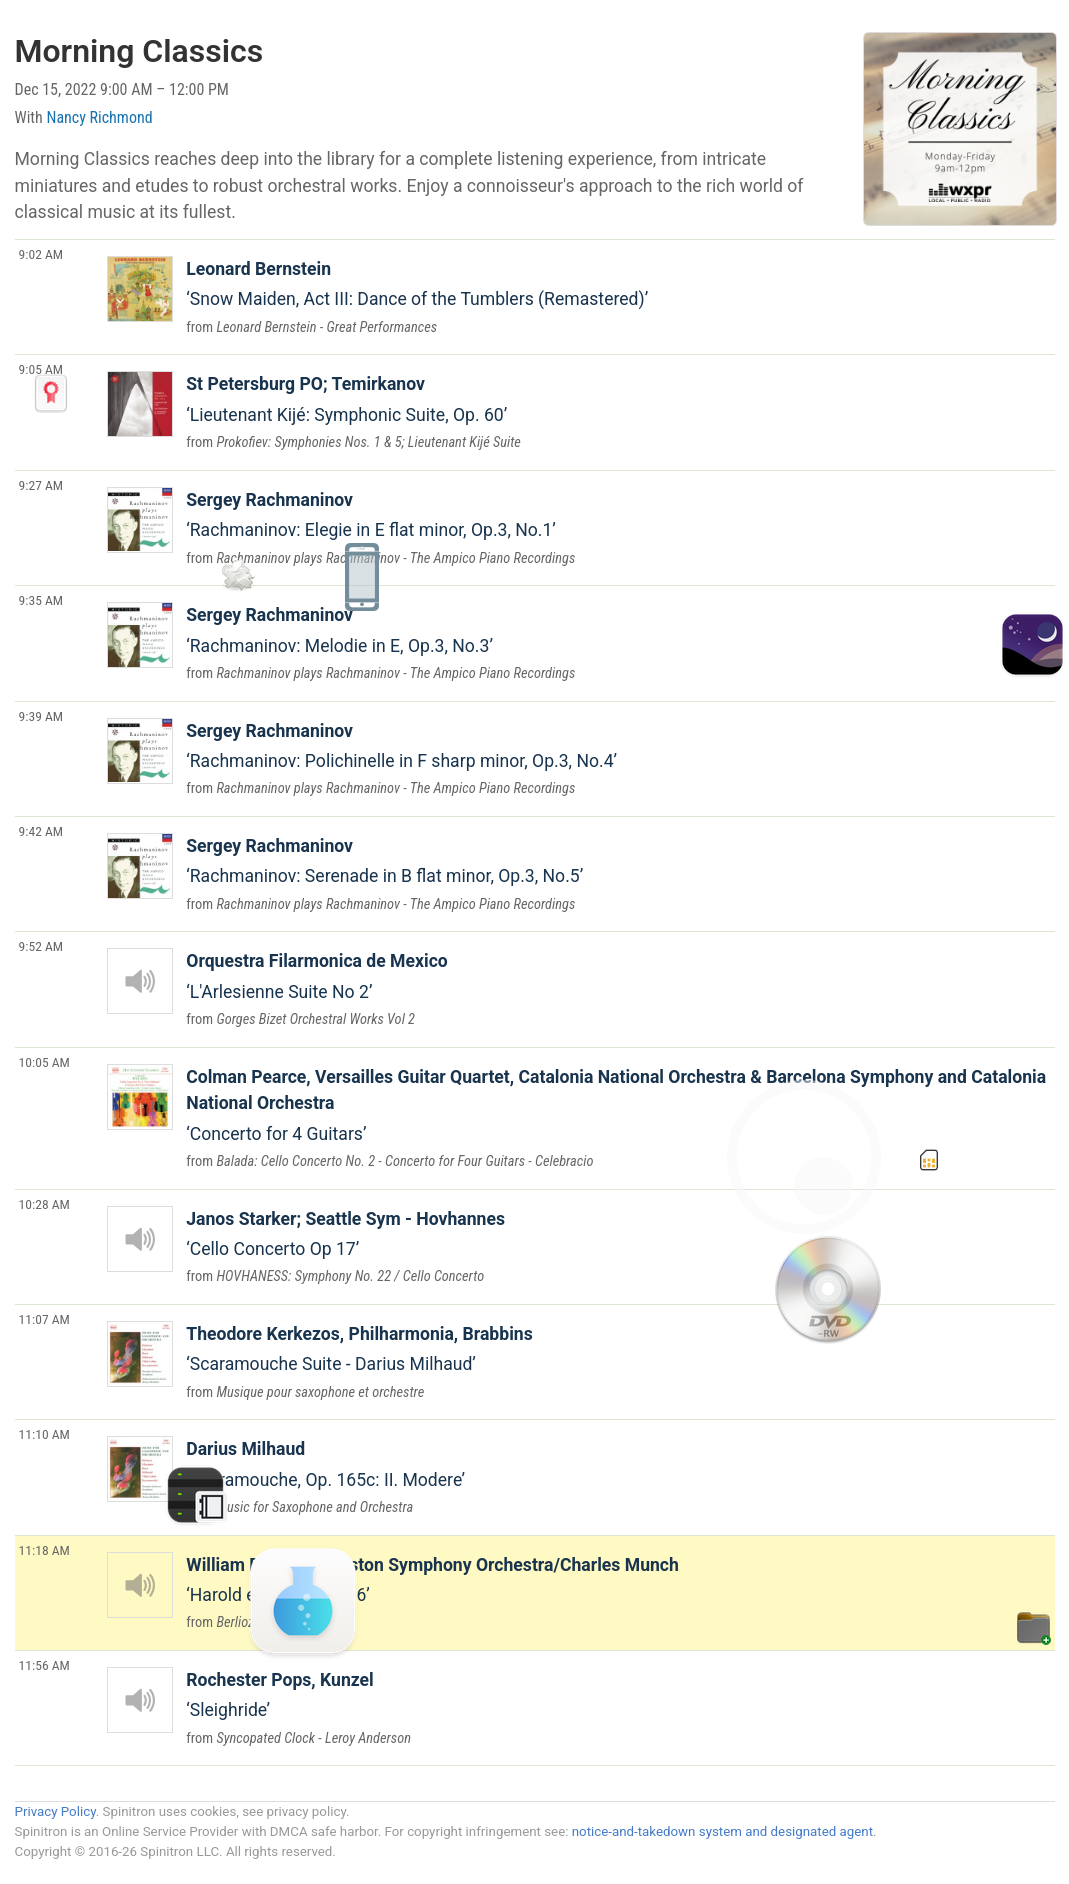  I want to click on open fluid app for creating site-specific browsers, so click(303, 1601).